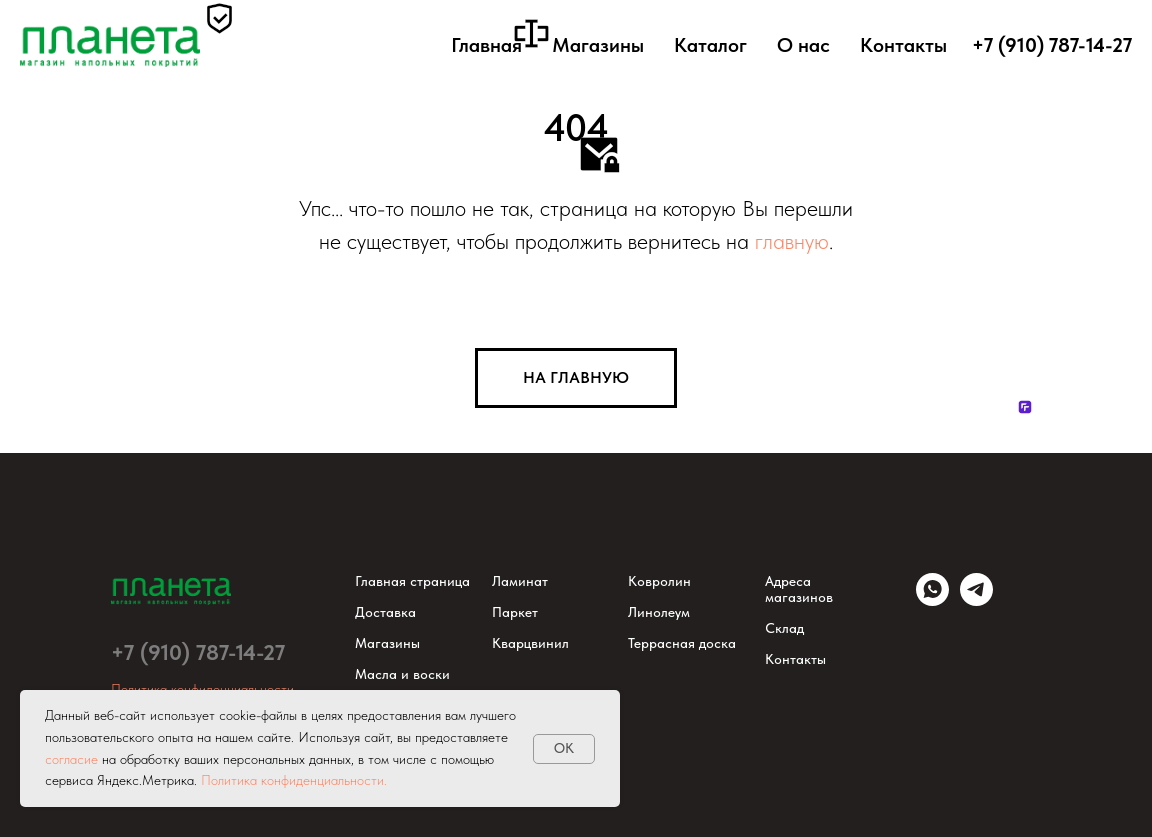 The width and height of the screenshot is (1152, 837). What do you see at coordinates (1025, 407) in the screenshot?
I see `red river brand logo` at bounding box center [1025, 407].